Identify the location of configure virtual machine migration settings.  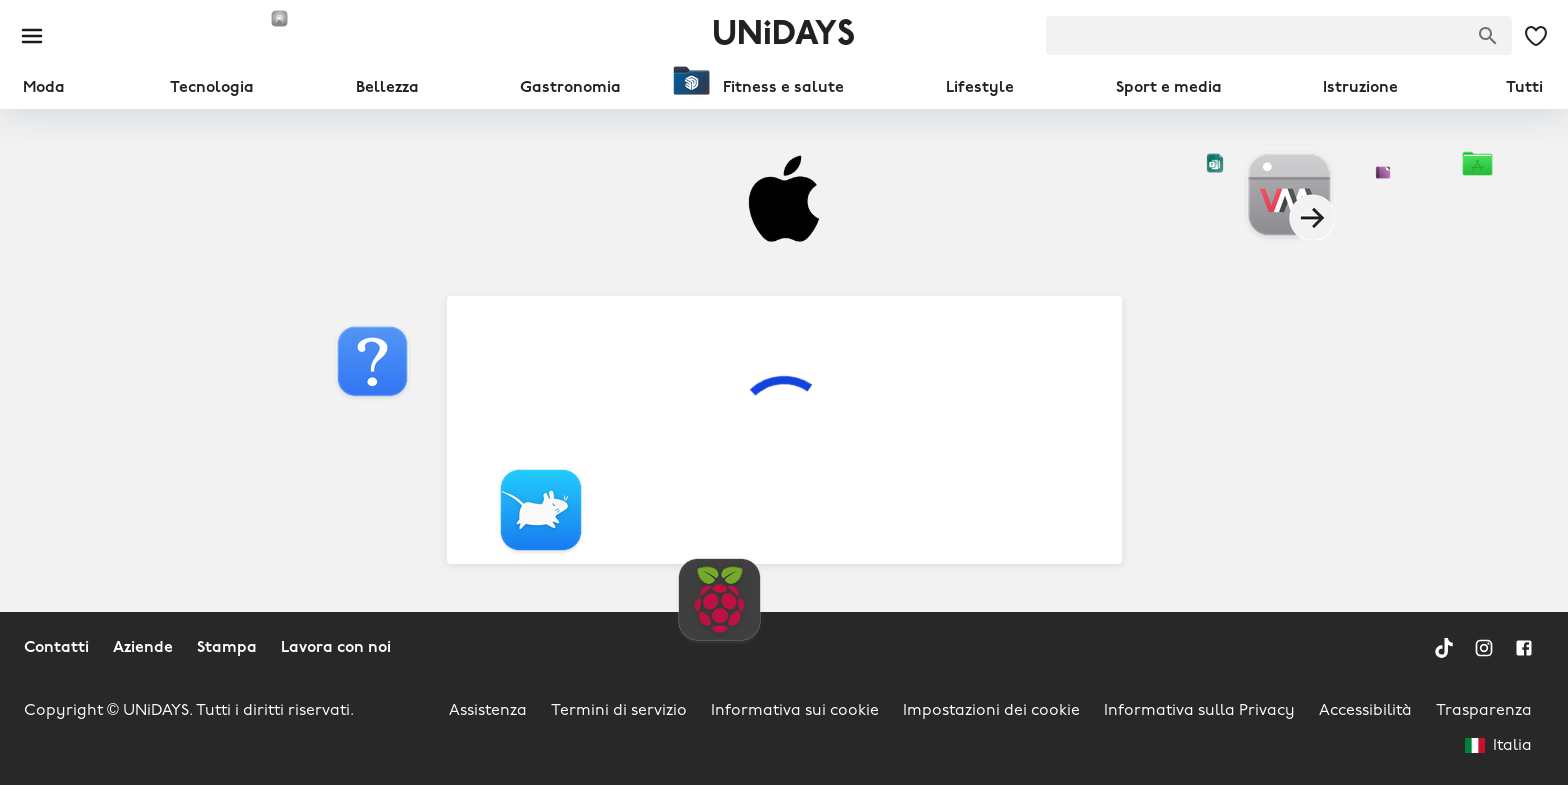
(1290, 196).